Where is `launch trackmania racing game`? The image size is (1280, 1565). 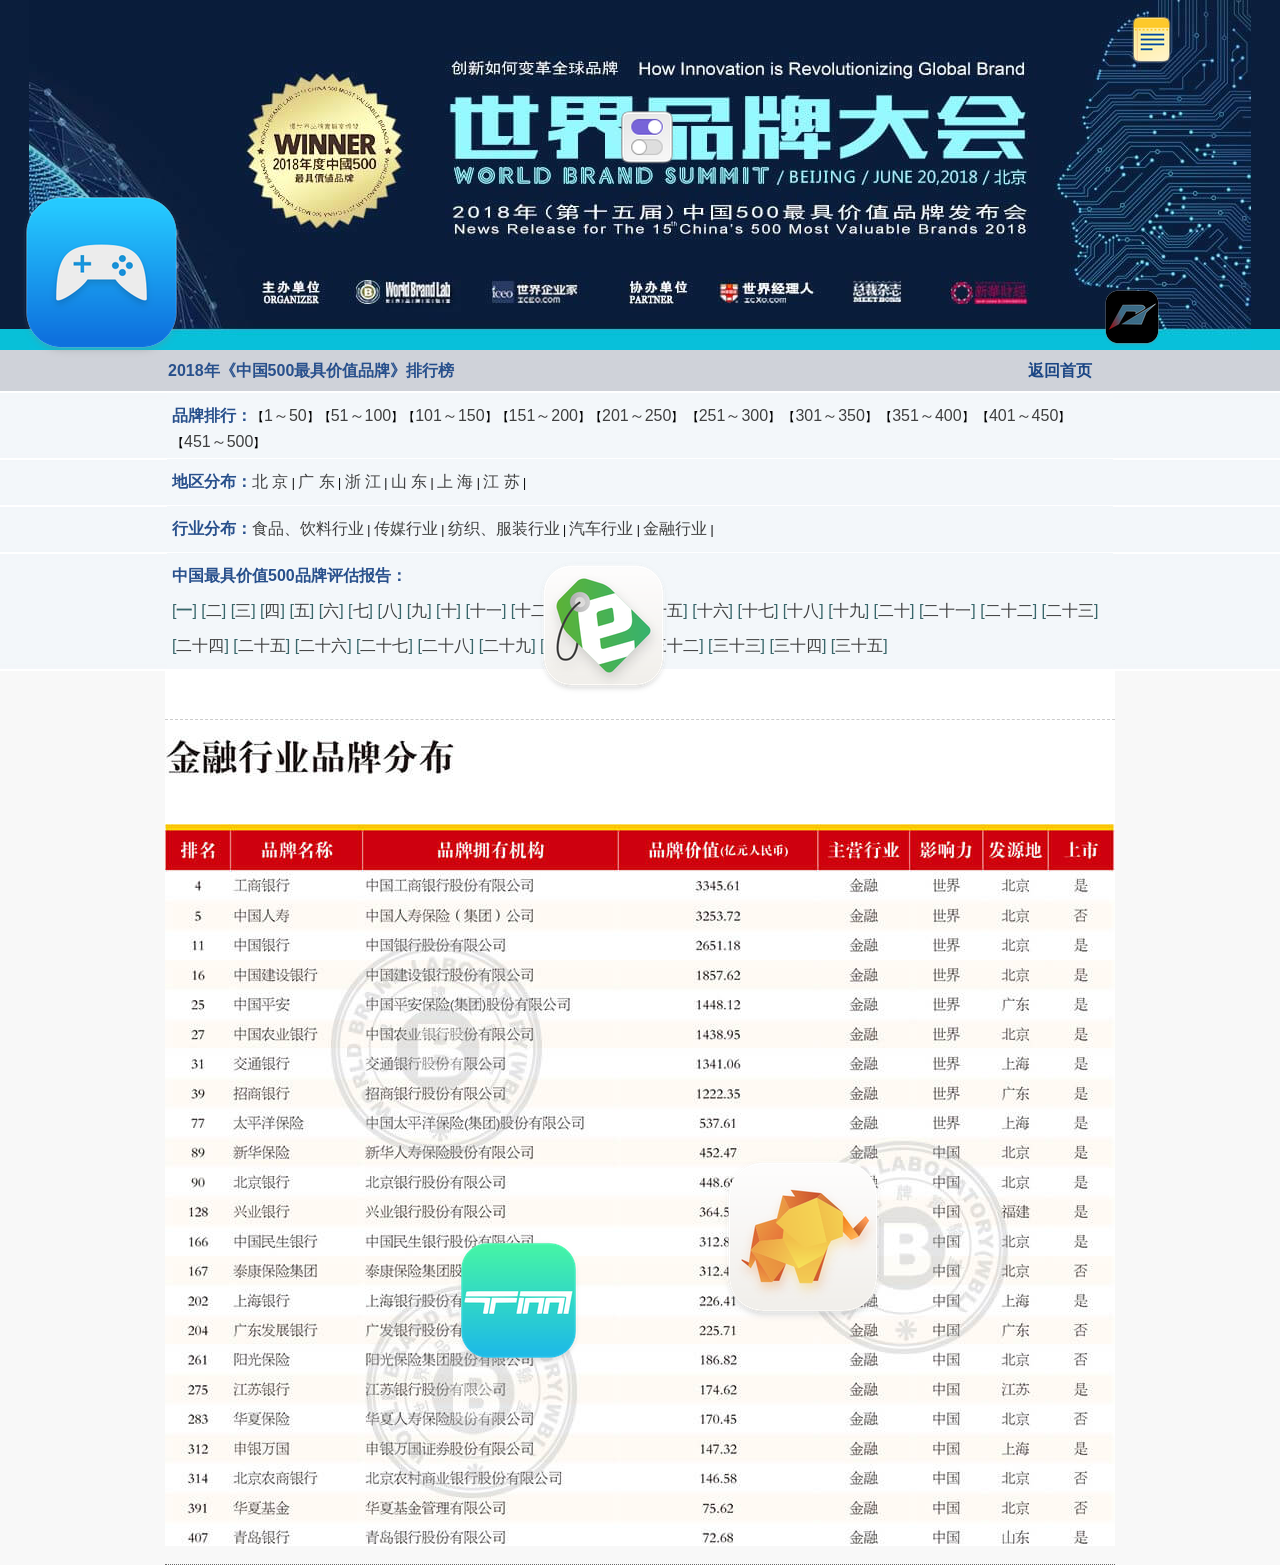
launch trackmania racing game is located at coordinates (518, 1300).